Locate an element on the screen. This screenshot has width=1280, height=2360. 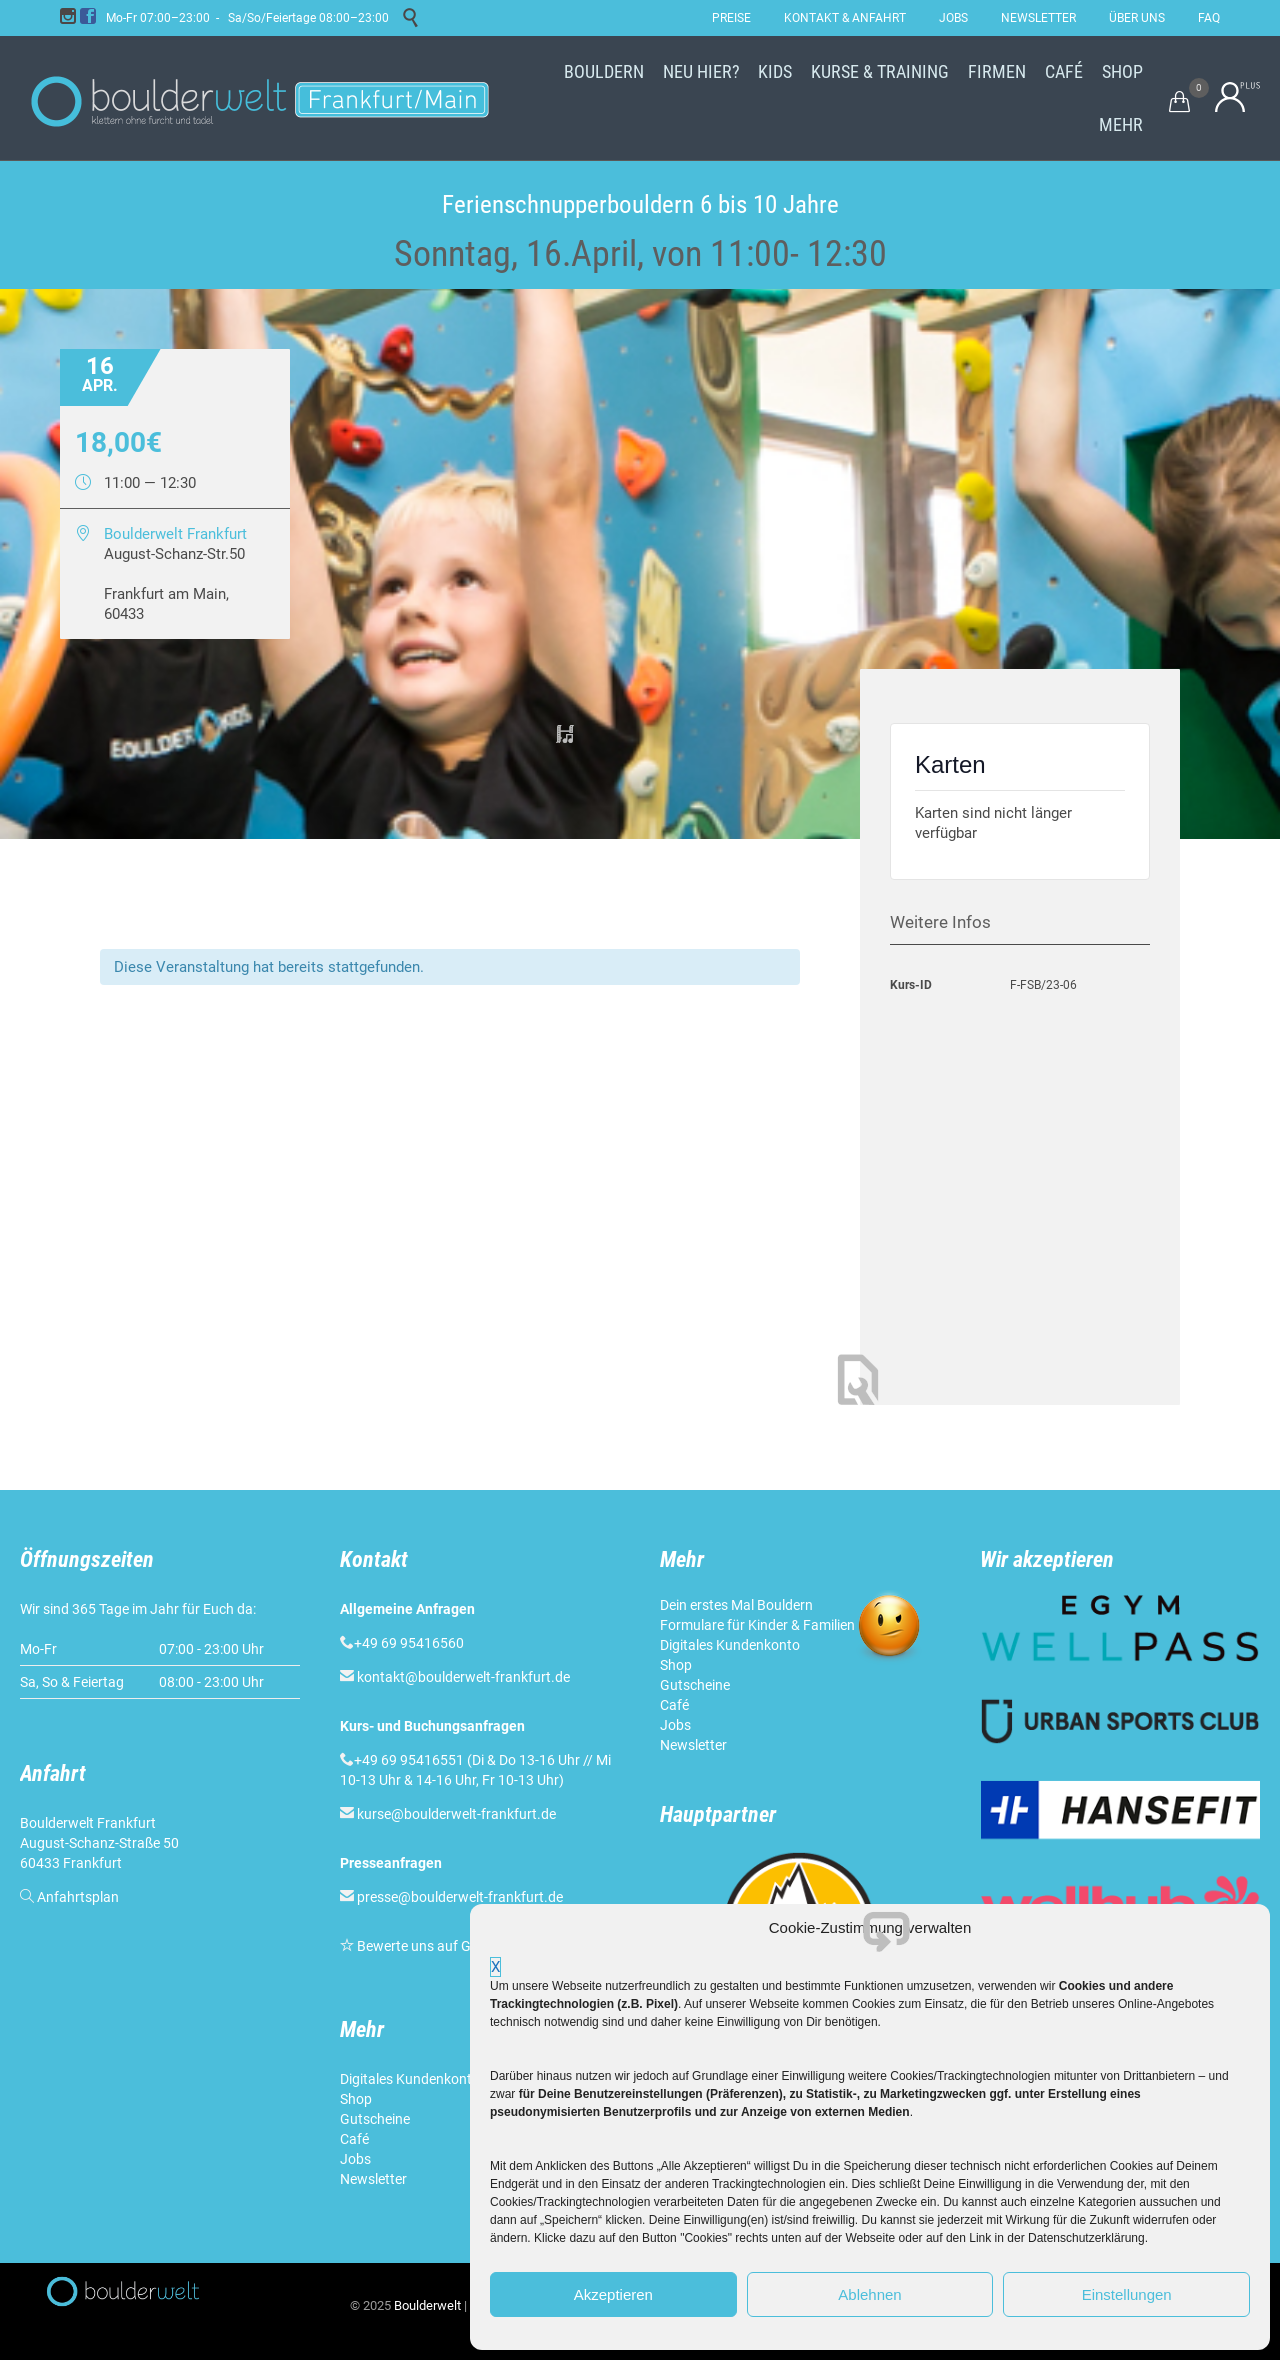
enable playlist repeat mode is located at coordinates (886, 1928).